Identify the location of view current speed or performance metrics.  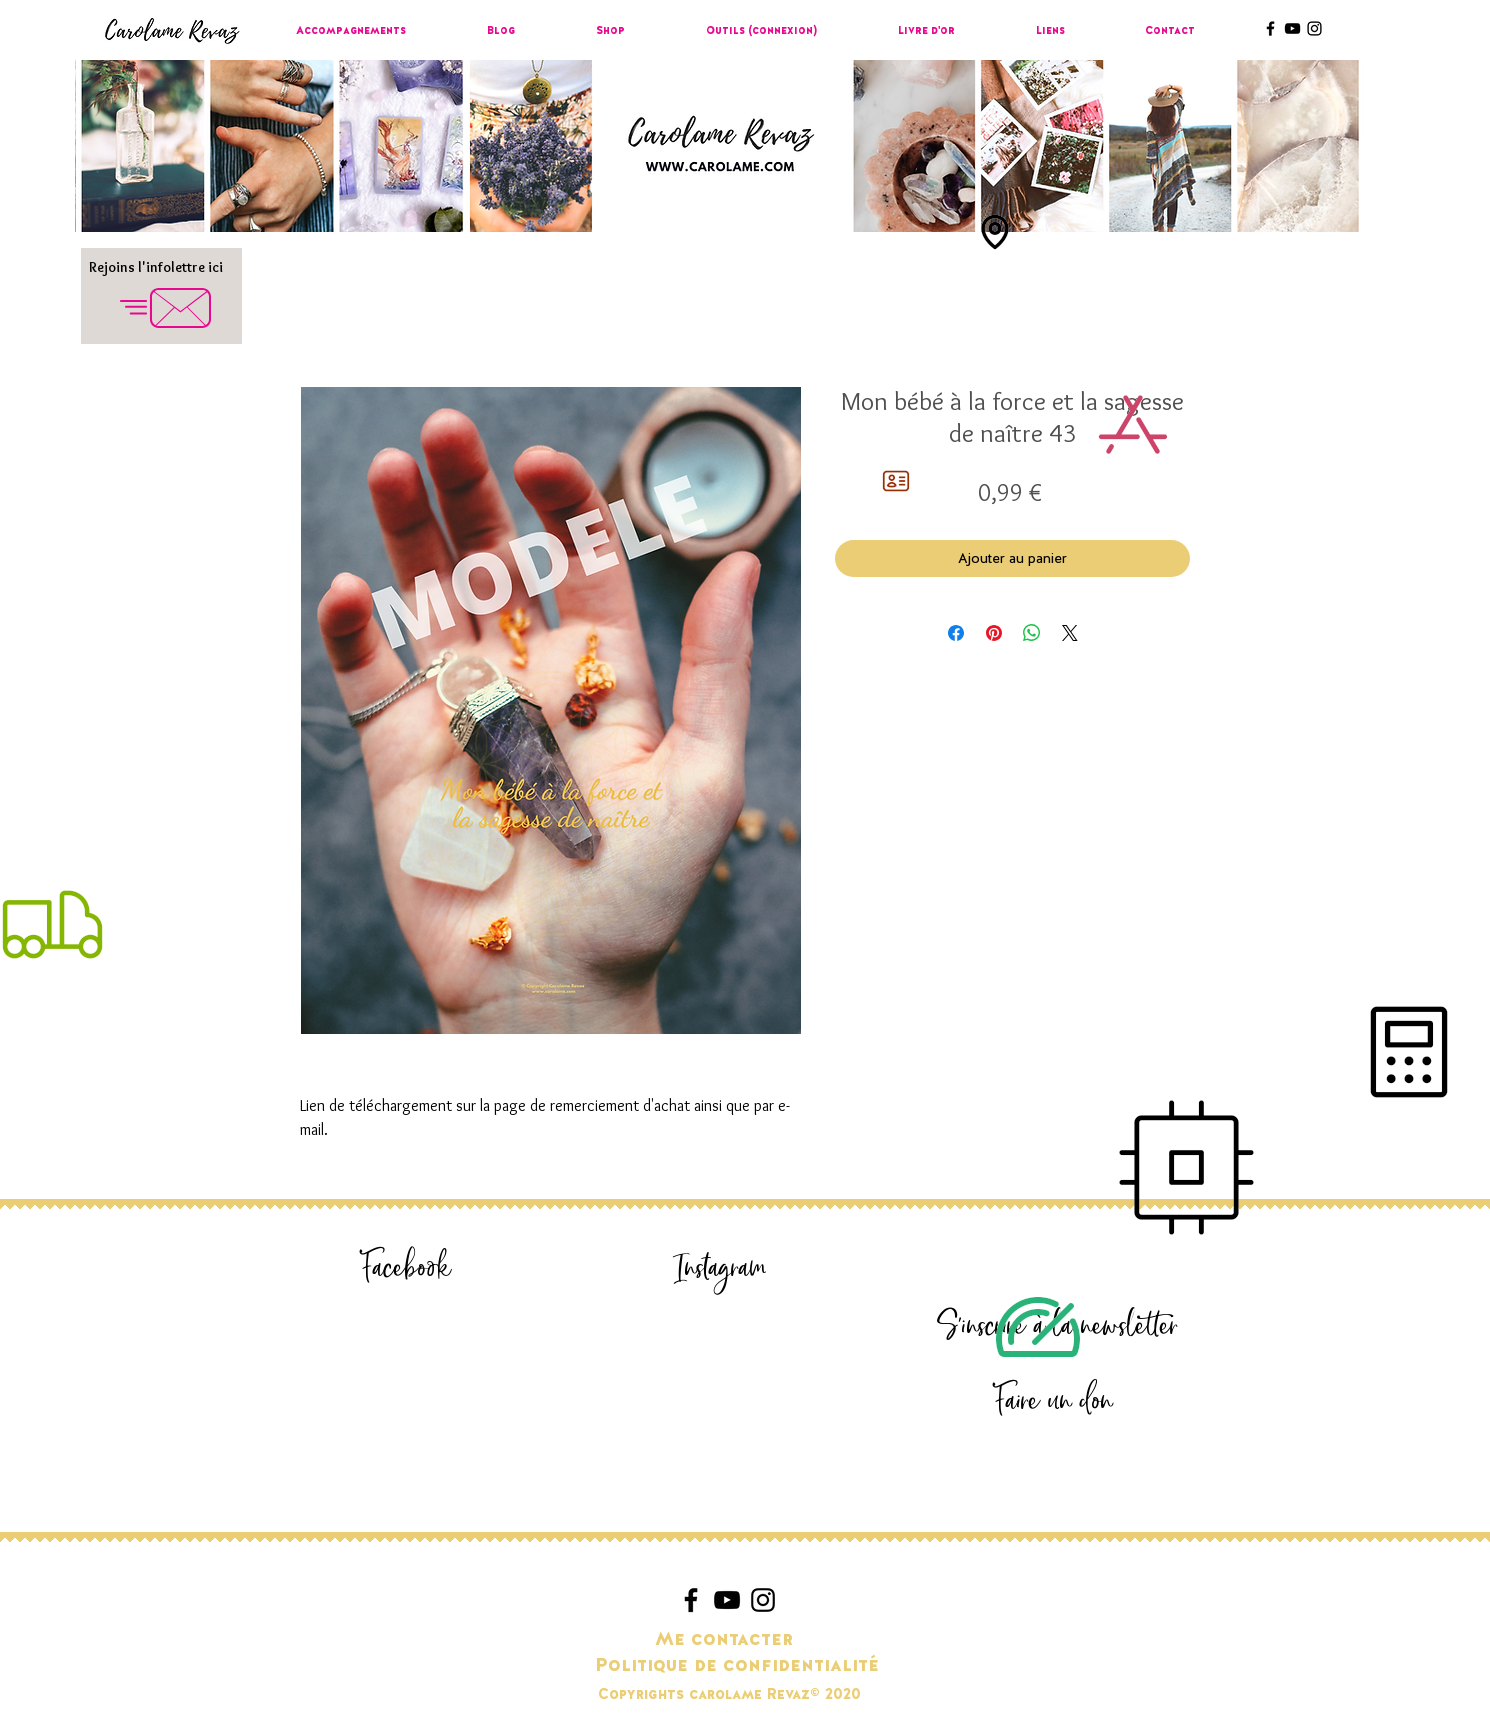
(1038, 1330).